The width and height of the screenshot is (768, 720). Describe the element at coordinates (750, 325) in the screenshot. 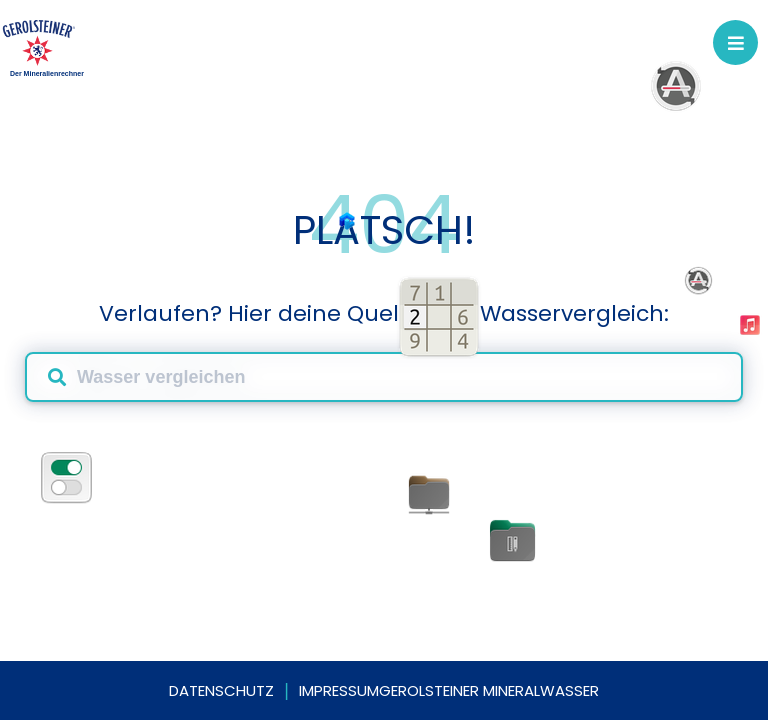

I see `open the music player app` at that location.